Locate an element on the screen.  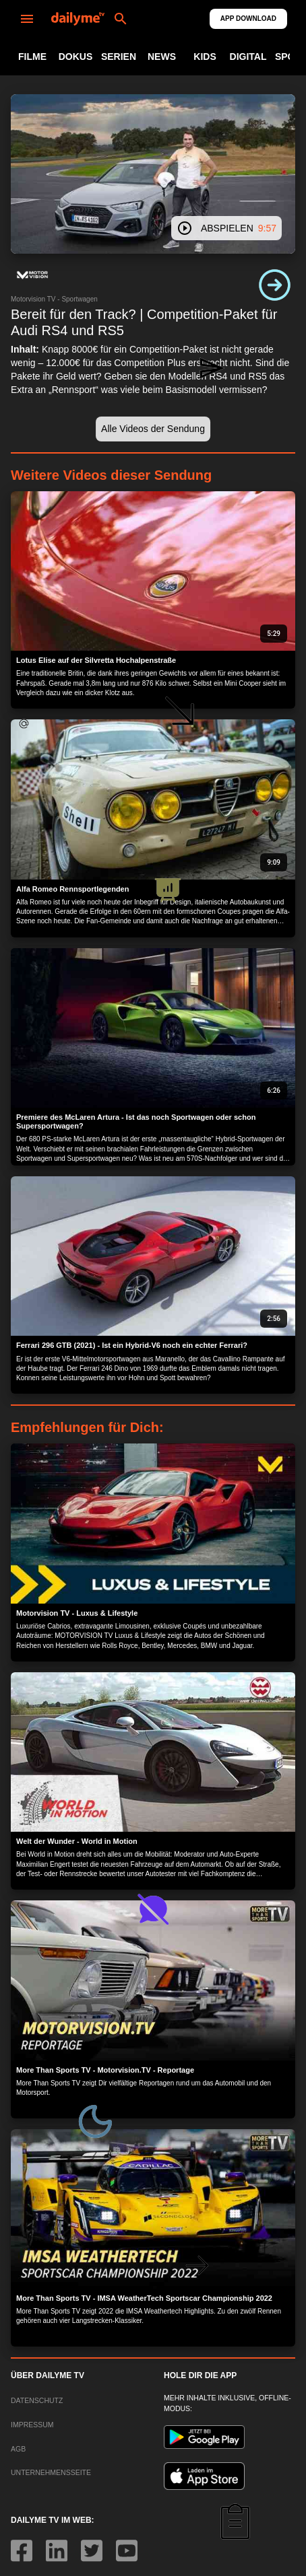
navigate to the next item diagonally is located at coordinates (179, 711).